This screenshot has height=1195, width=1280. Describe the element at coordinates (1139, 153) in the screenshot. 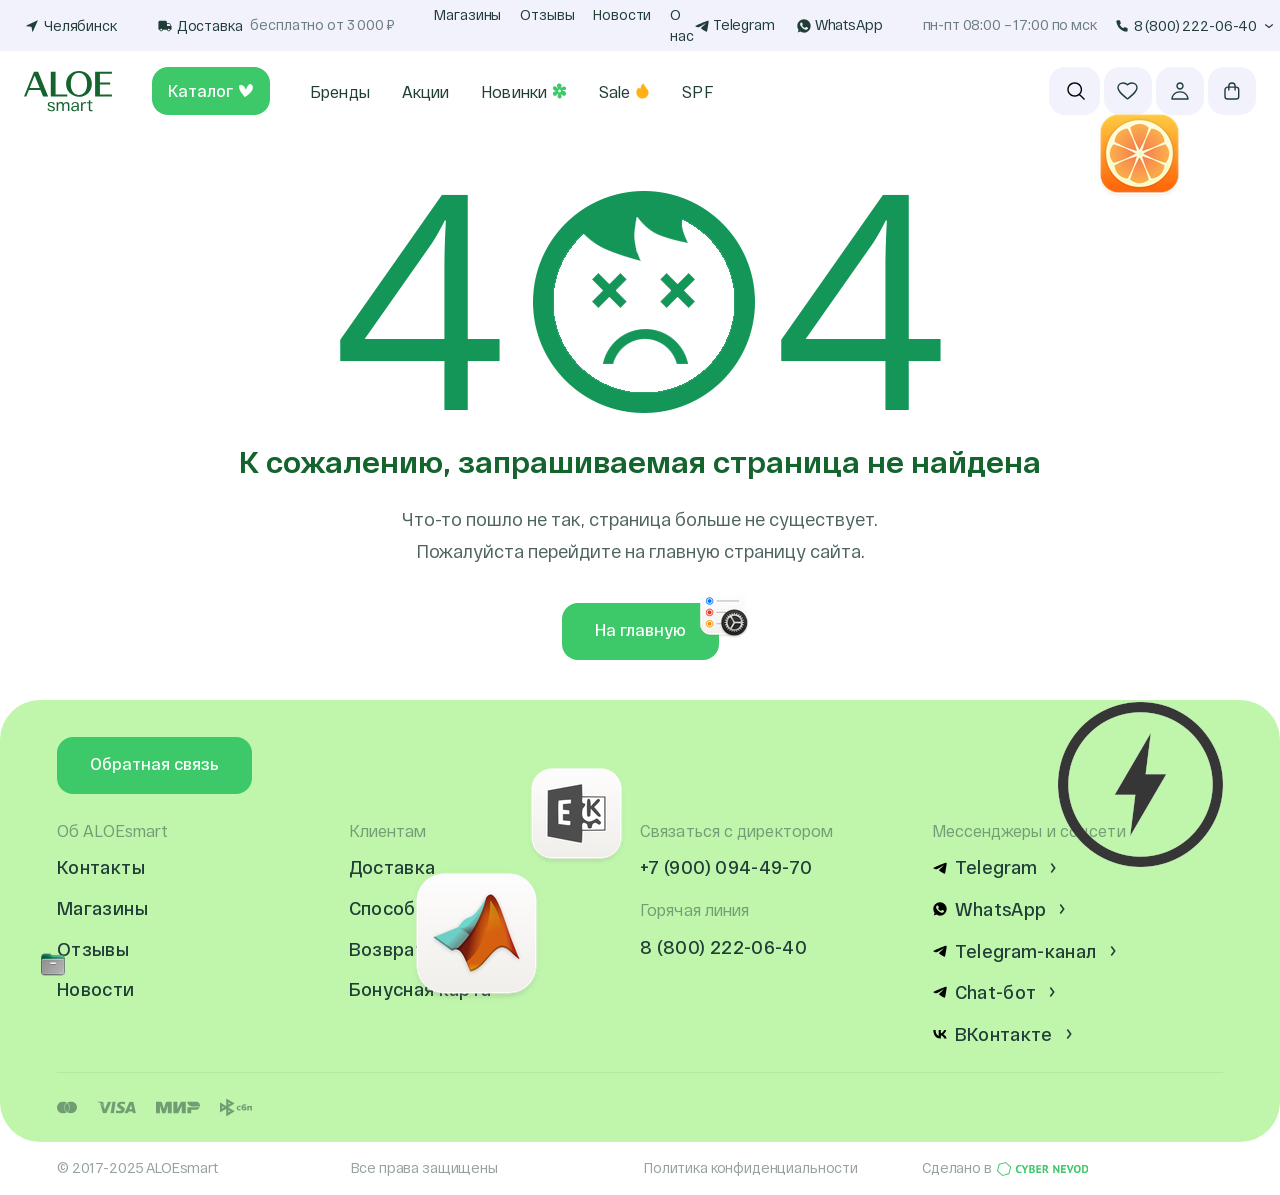

I see `open clementine music player` at that location.